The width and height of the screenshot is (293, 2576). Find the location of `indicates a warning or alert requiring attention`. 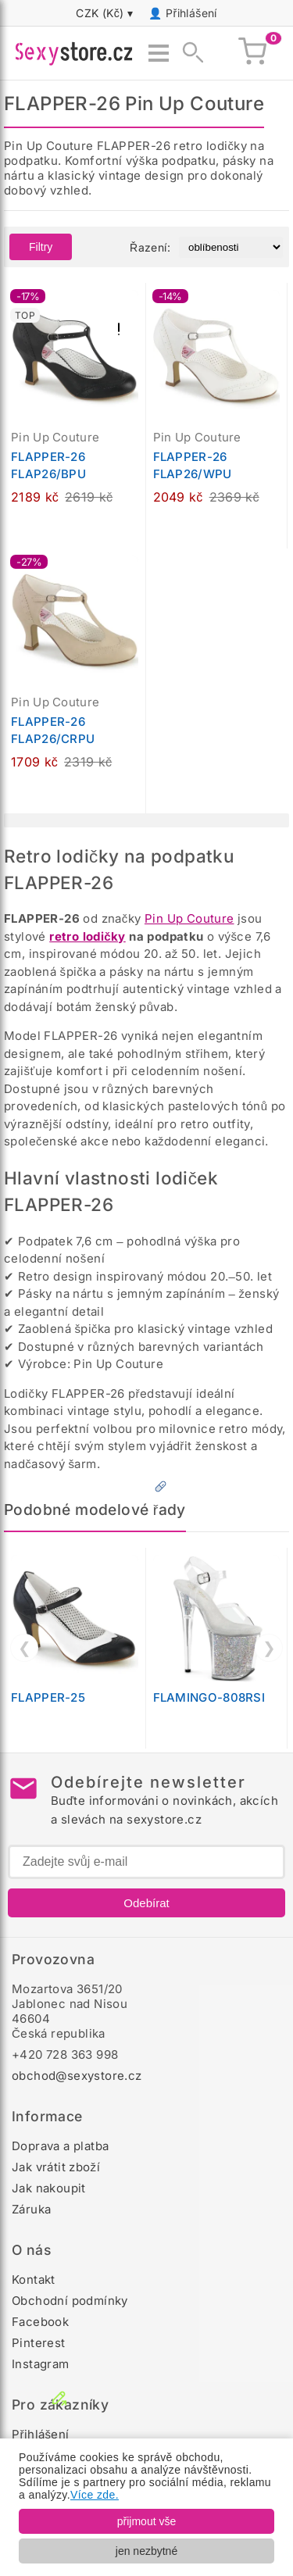

indicates a warning or alert requiring attention is located at coordinates (119, 329).